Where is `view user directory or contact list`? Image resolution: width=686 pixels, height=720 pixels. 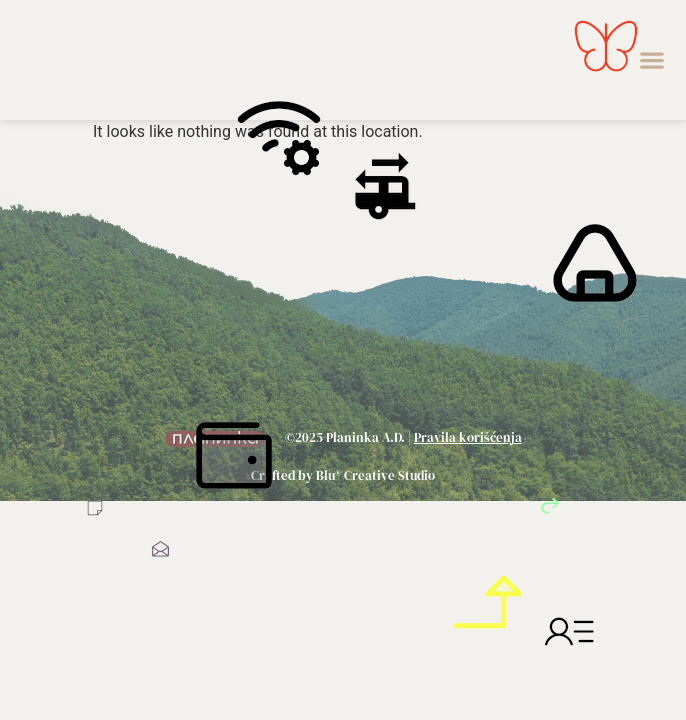 view user directory or contact list is located at coordinates (568, 631).